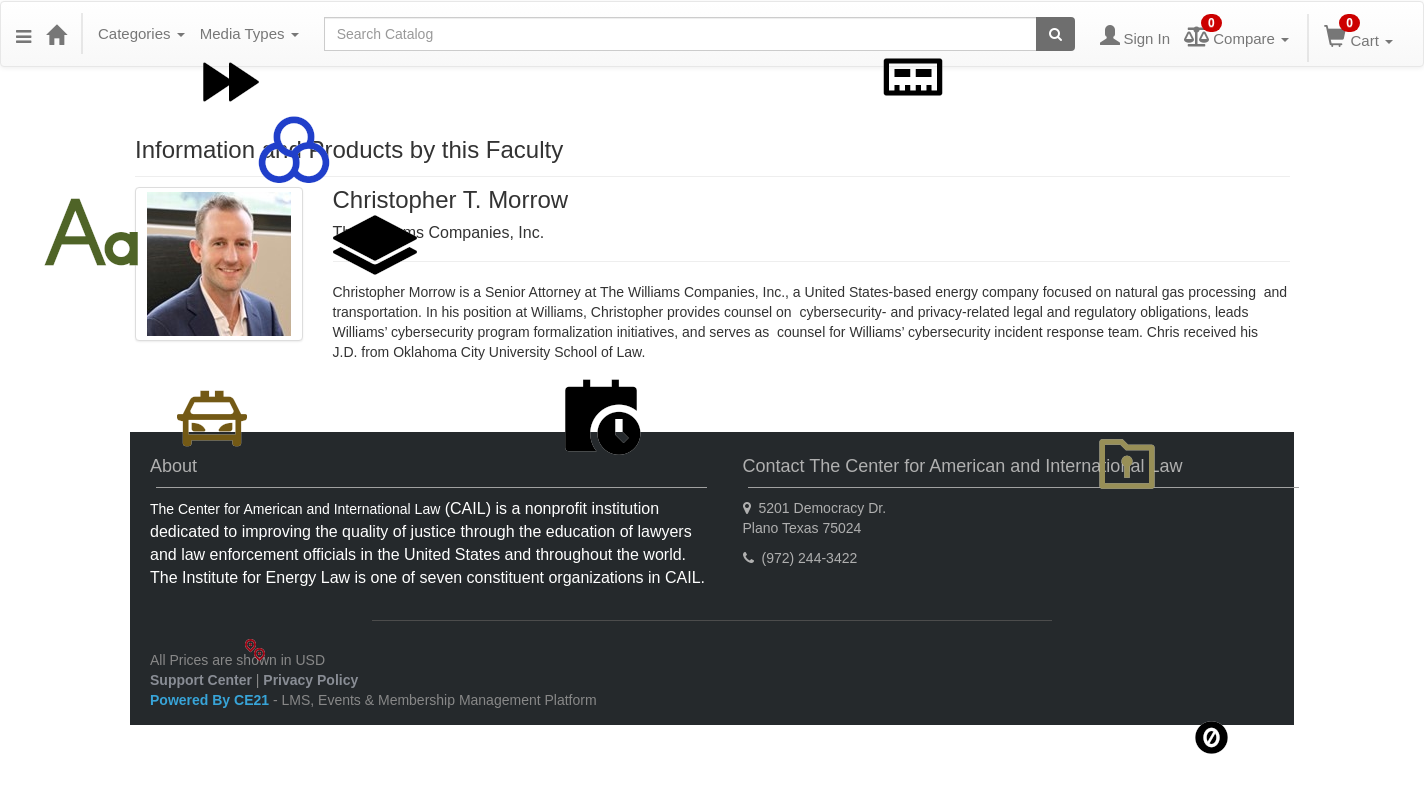  What do you see at coordinates (212, 417) in the screenshot?
I see `locate nearby police stations` at bounding box center [212, 417].